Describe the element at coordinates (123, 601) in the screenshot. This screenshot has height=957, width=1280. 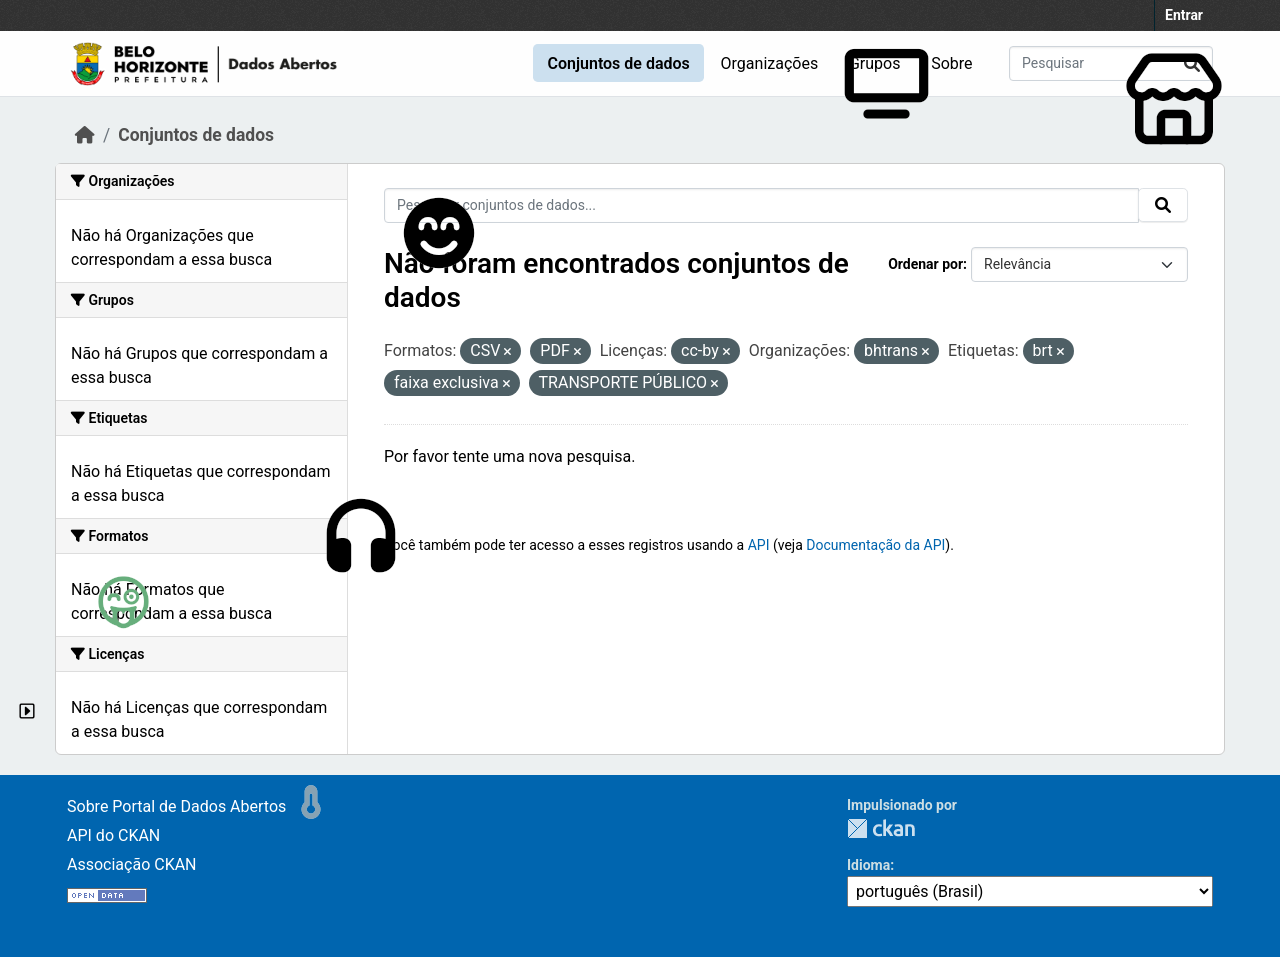
I see `react with a playful or silly emoji` at that location.